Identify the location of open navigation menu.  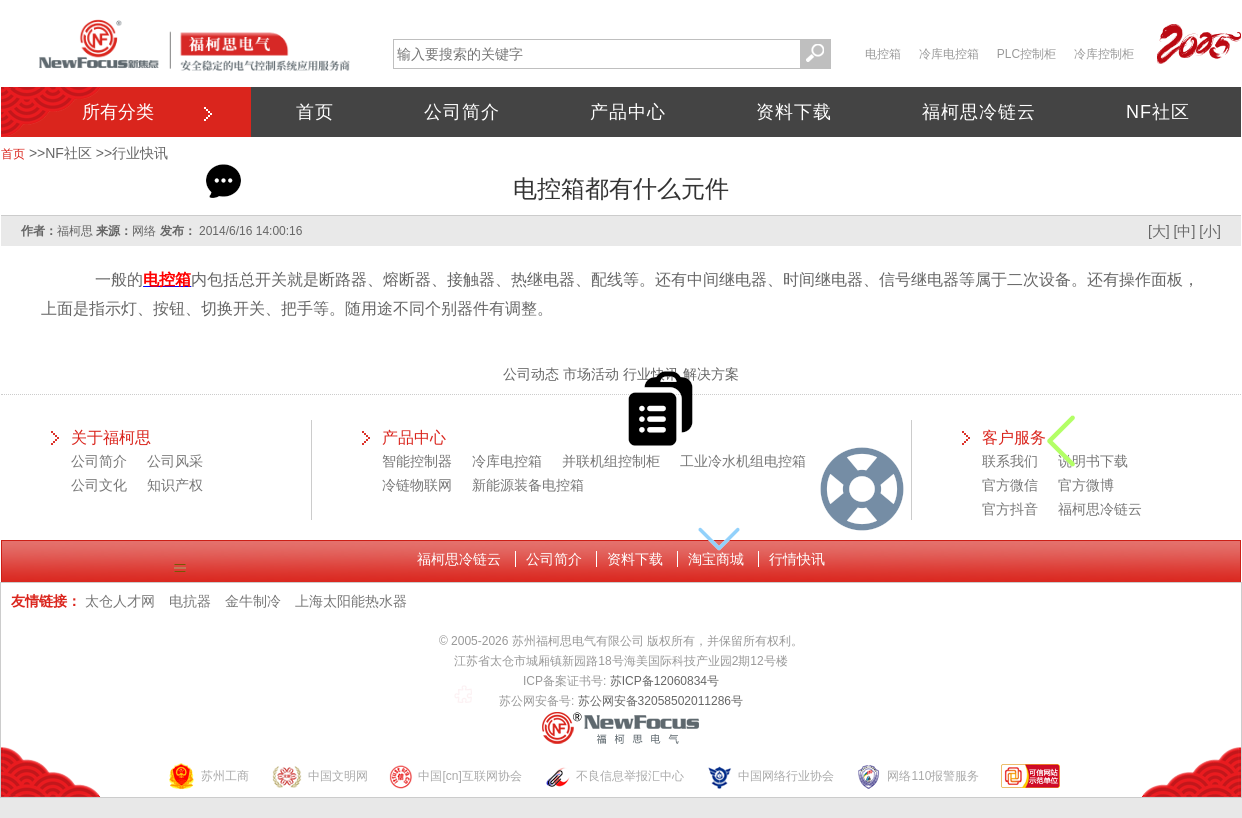
(180, 568).